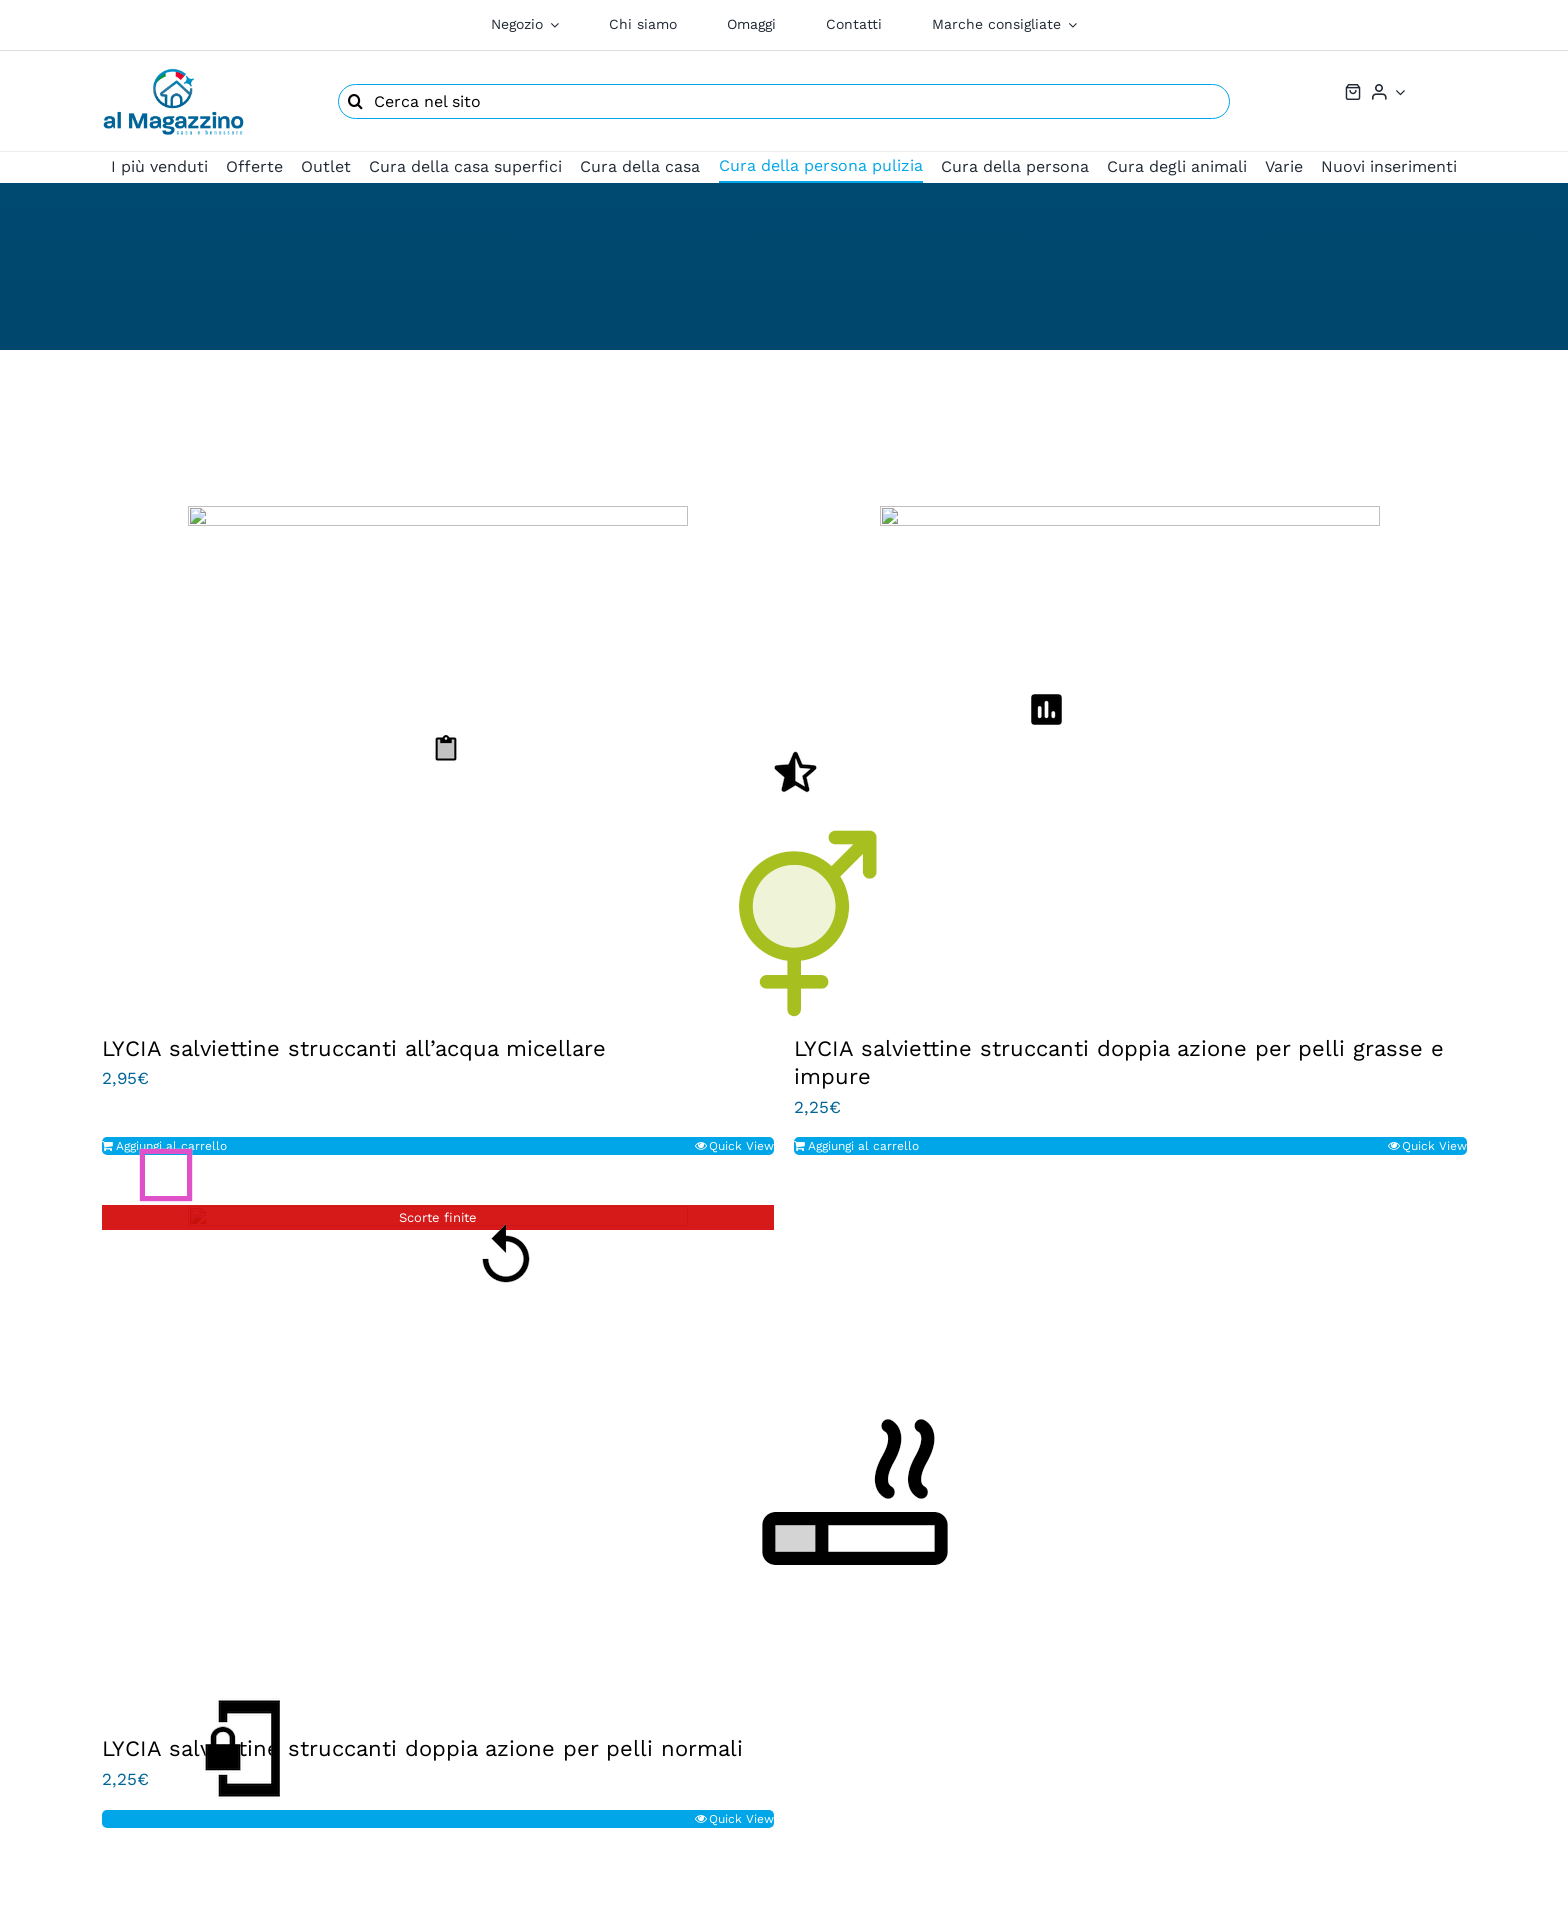 The height and width of the screenshot is (1909, 1568). Describe the element at coordinates (855, 1512) in the screenshot. I see `indicates a designated smoking area` at that location.